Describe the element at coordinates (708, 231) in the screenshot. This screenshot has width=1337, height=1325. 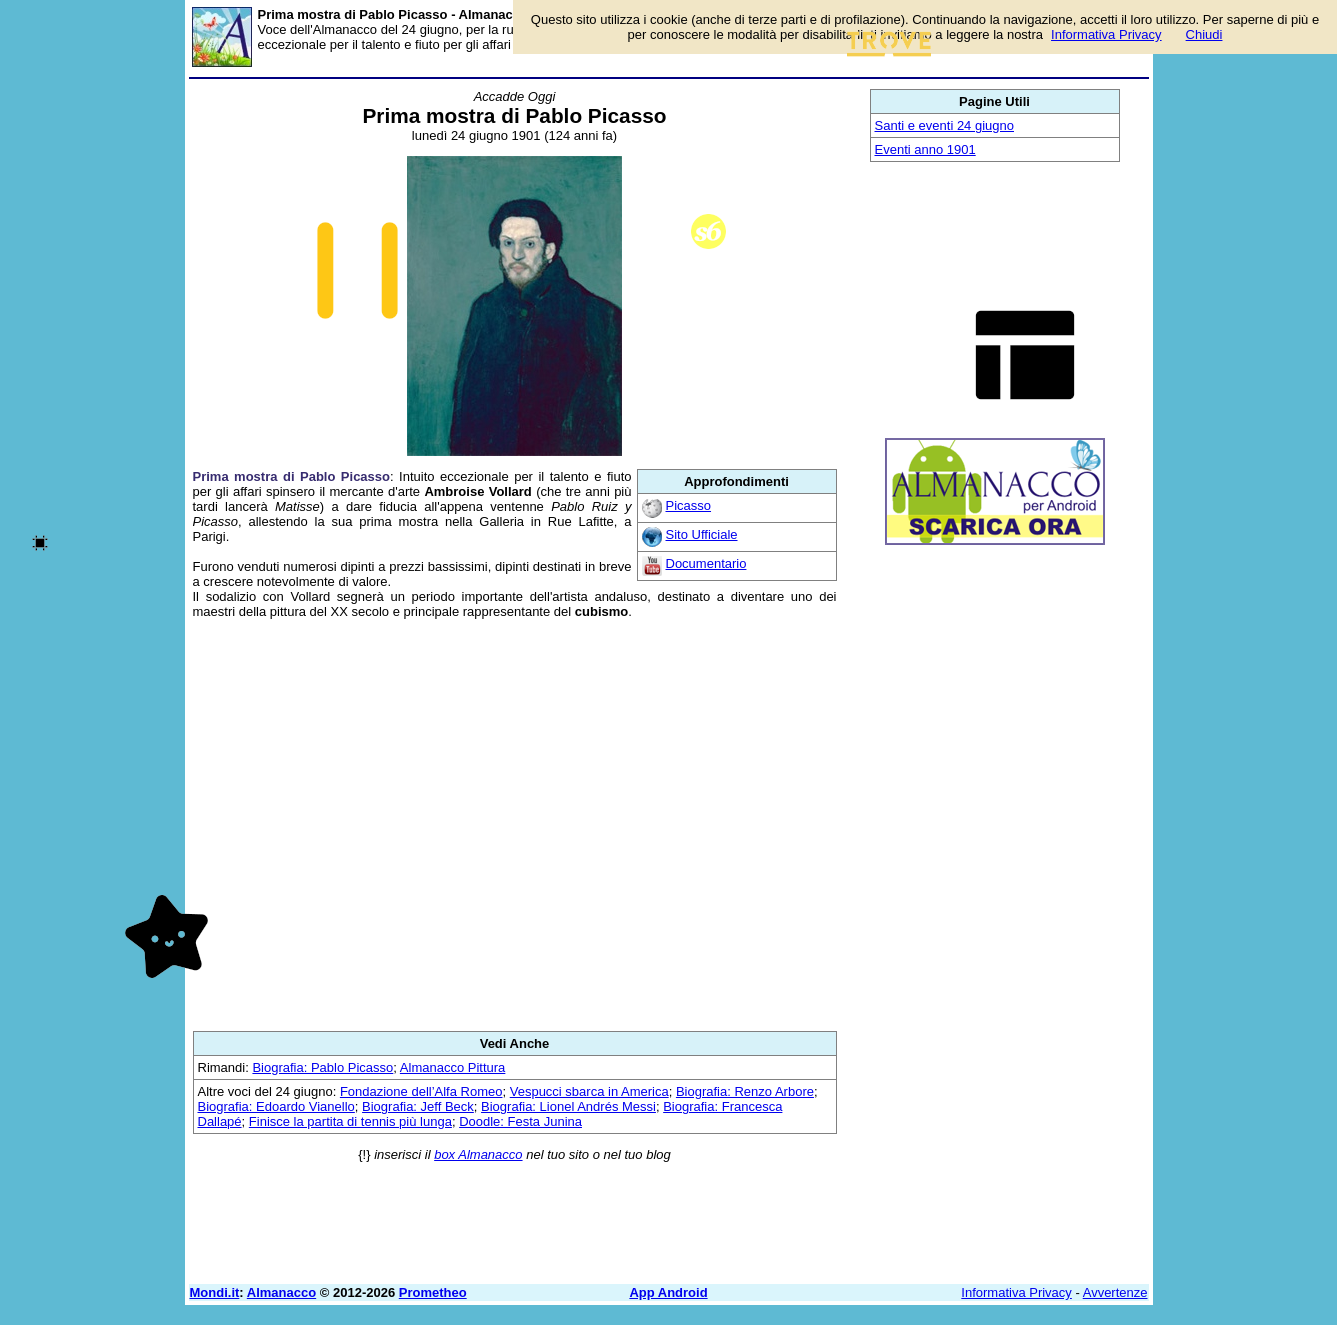
I see `visit Society6 website or app` at that location.